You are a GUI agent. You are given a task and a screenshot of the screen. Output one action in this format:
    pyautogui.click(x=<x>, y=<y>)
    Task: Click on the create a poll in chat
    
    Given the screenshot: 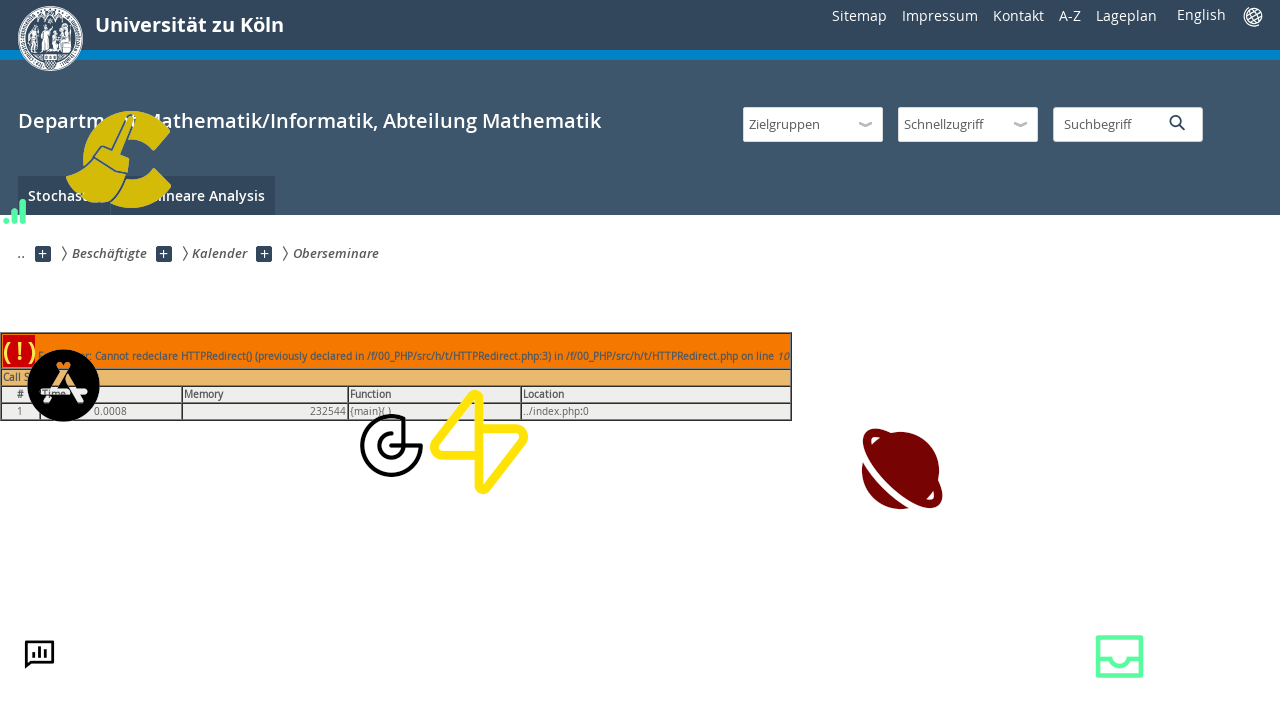 What is the action you would take?
    pyautogui.click(x=39, y=653)
    